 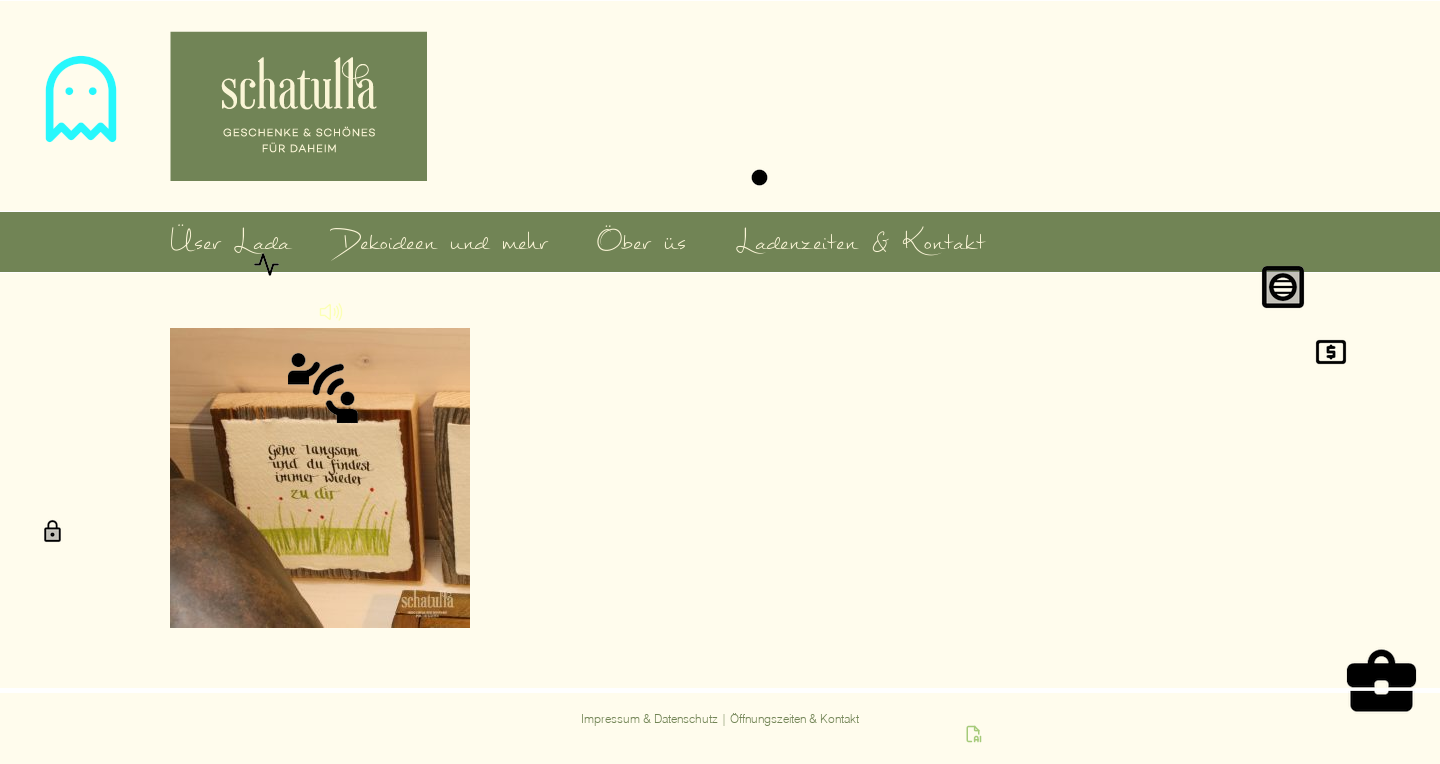 I want to click on access heating, ventilation, and air conditioning controls, so click(x=1283, y=287).